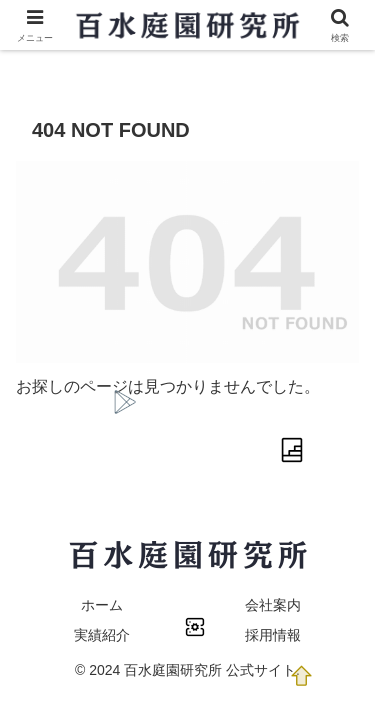 Image resolution: width=375 pixels, height=720 pixels. What do you see at coordinates (123, 402) in the screenshot?
I see `open google play store` at bounding box center [123, 402].